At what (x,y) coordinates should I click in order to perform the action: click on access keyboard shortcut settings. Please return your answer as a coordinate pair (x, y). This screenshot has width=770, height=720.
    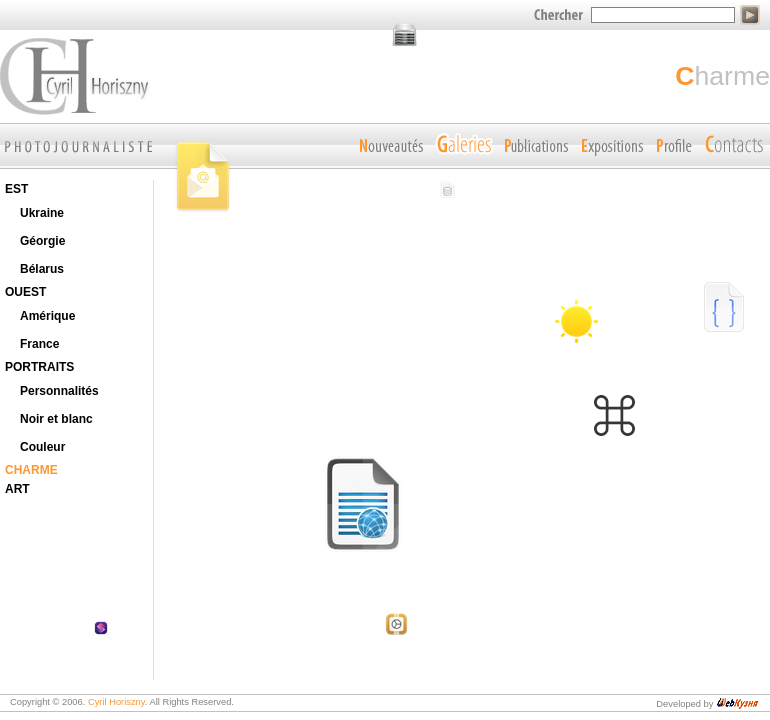
    Looking at the image, I should click on (614, 415).